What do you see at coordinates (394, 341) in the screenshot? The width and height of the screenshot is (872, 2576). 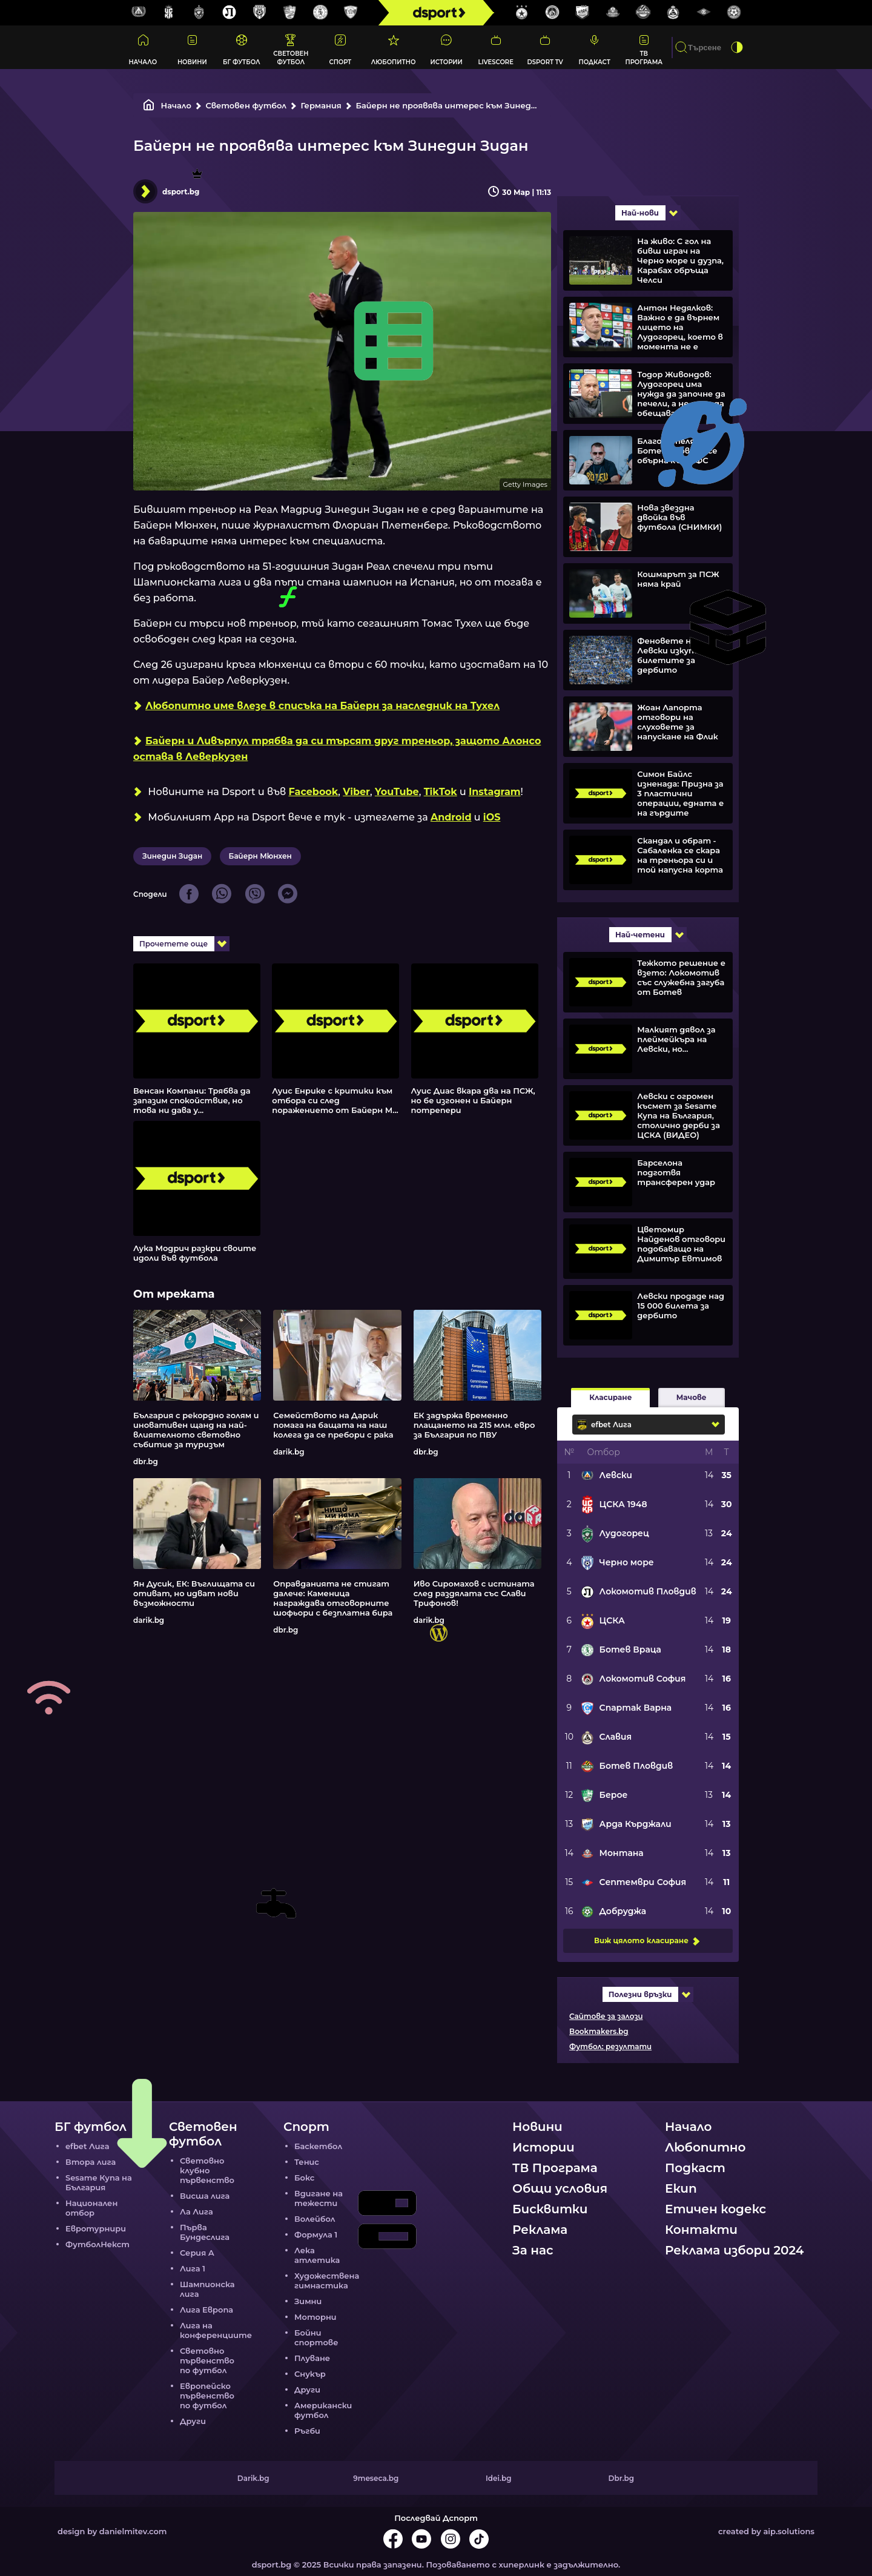 I see `switch to list view` at bounding box center [394, 341].